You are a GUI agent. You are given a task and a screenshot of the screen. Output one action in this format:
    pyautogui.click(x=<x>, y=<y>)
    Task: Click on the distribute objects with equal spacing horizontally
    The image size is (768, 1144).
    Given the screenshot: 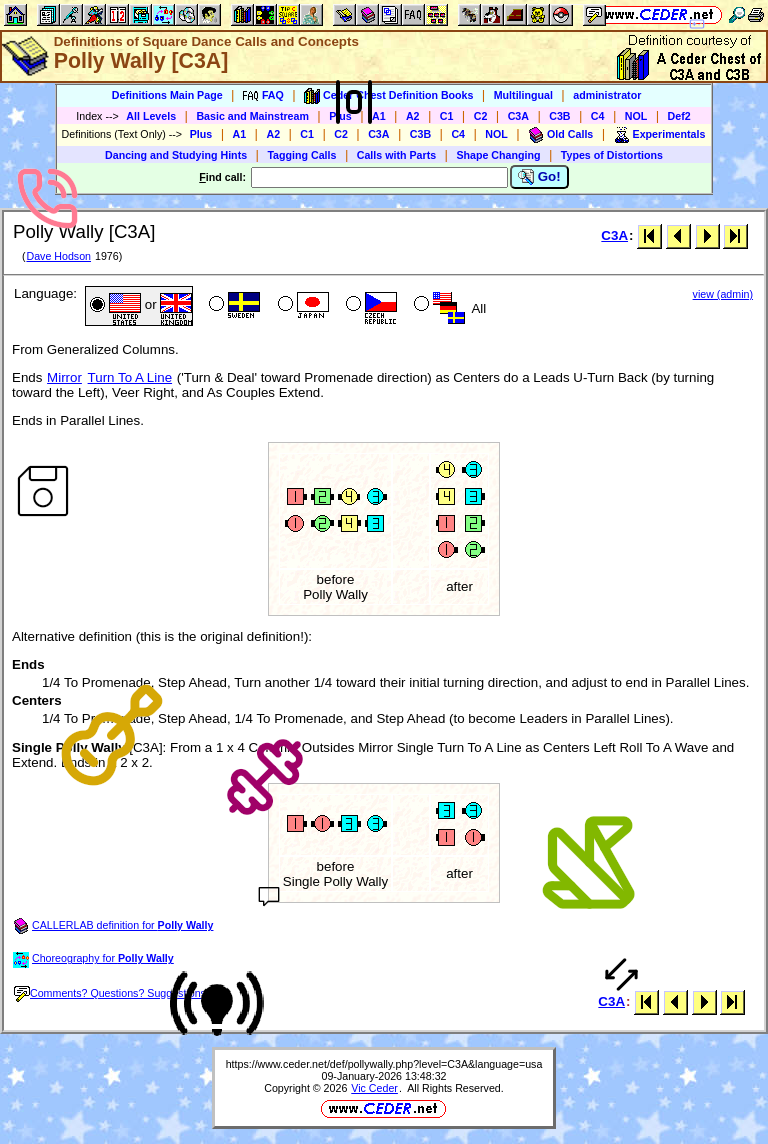 What is the action you would take?
    pyautogui.click(x=354, y=102)
    